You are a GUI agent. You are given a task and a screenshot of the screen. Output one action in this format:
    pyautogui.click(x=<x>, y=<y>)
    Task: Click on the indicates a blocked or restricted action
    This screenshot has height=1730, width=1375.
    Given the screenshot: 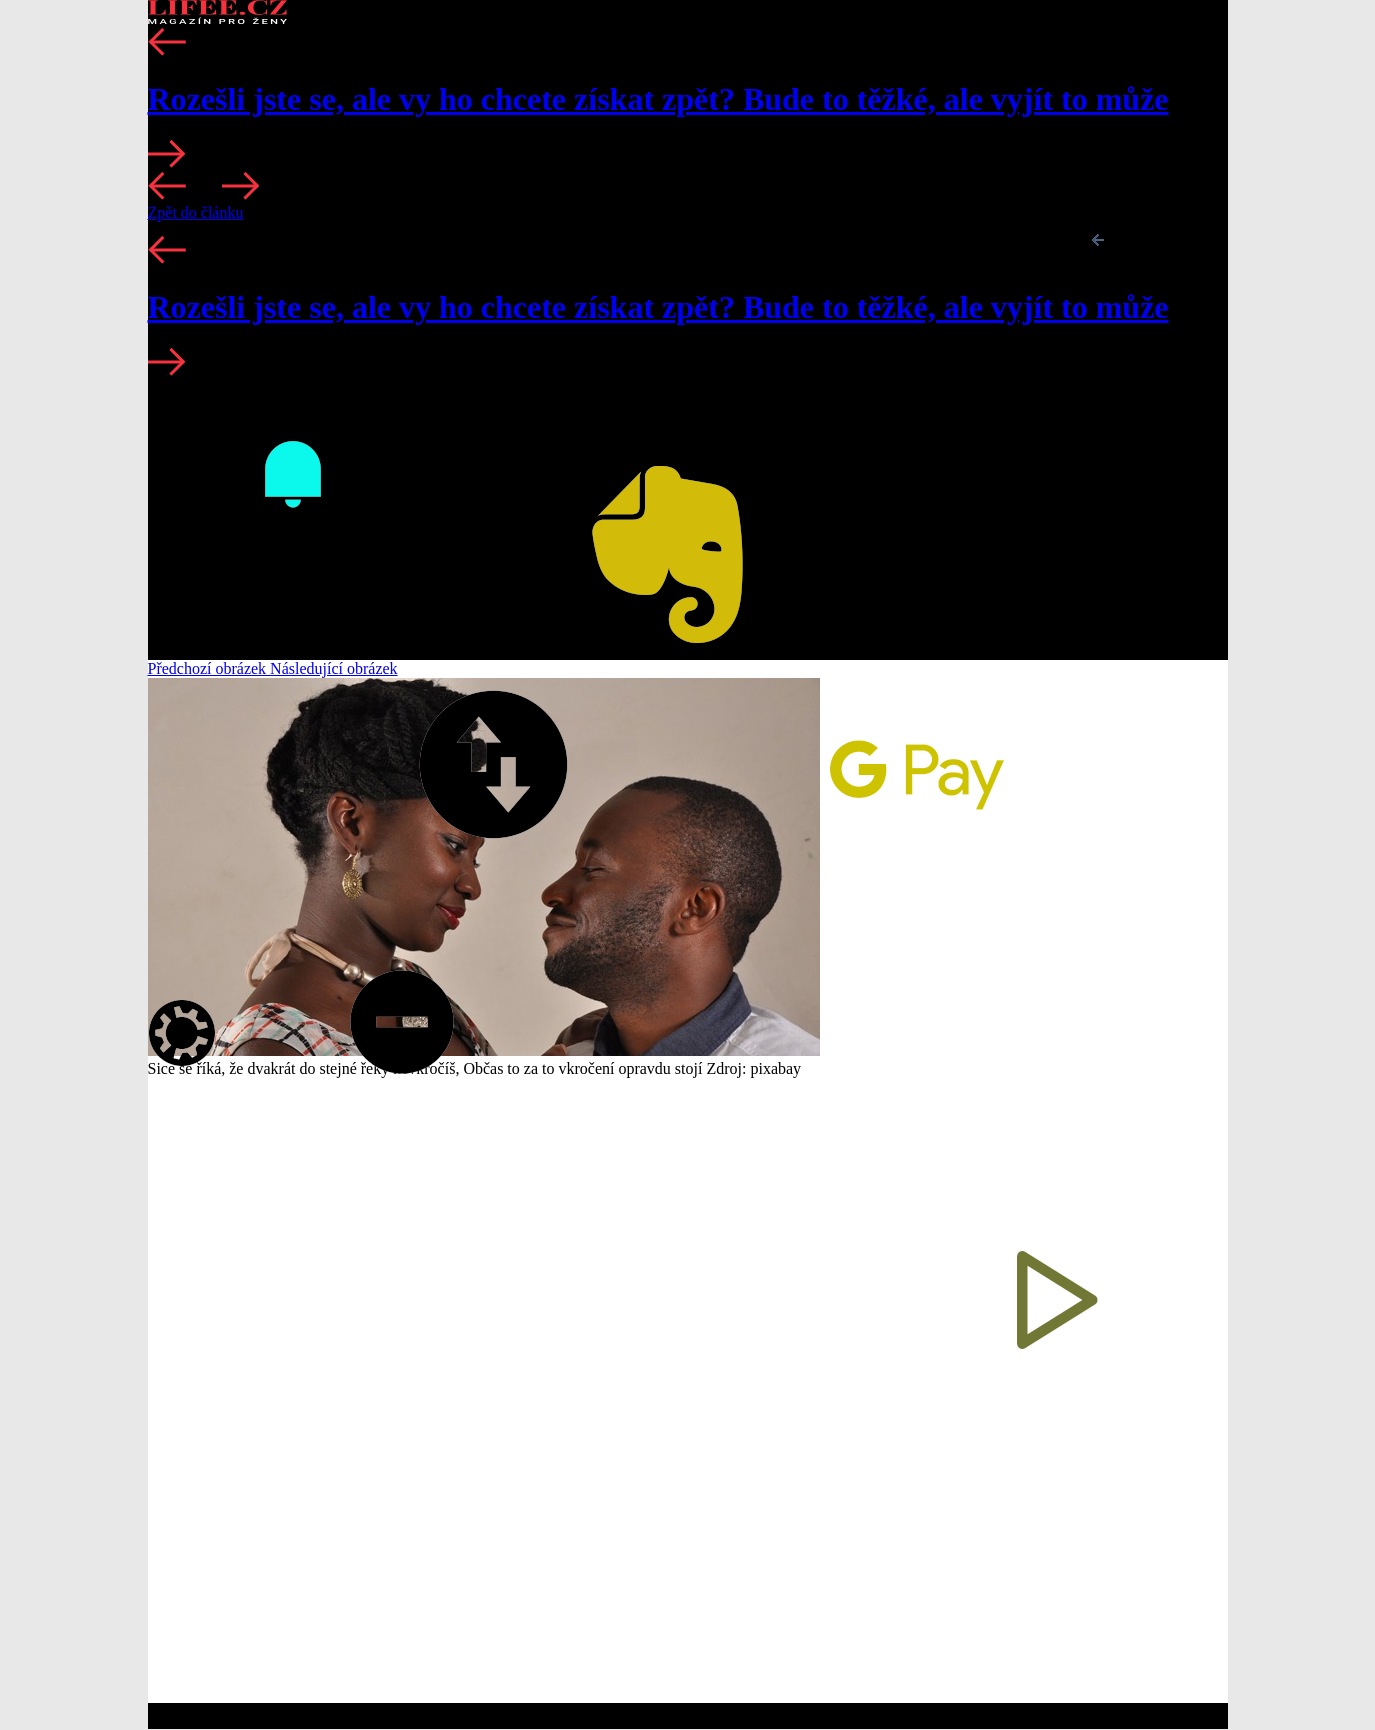 What is the action you would take?
    pyautogui.click(x=402, y=1022)
    